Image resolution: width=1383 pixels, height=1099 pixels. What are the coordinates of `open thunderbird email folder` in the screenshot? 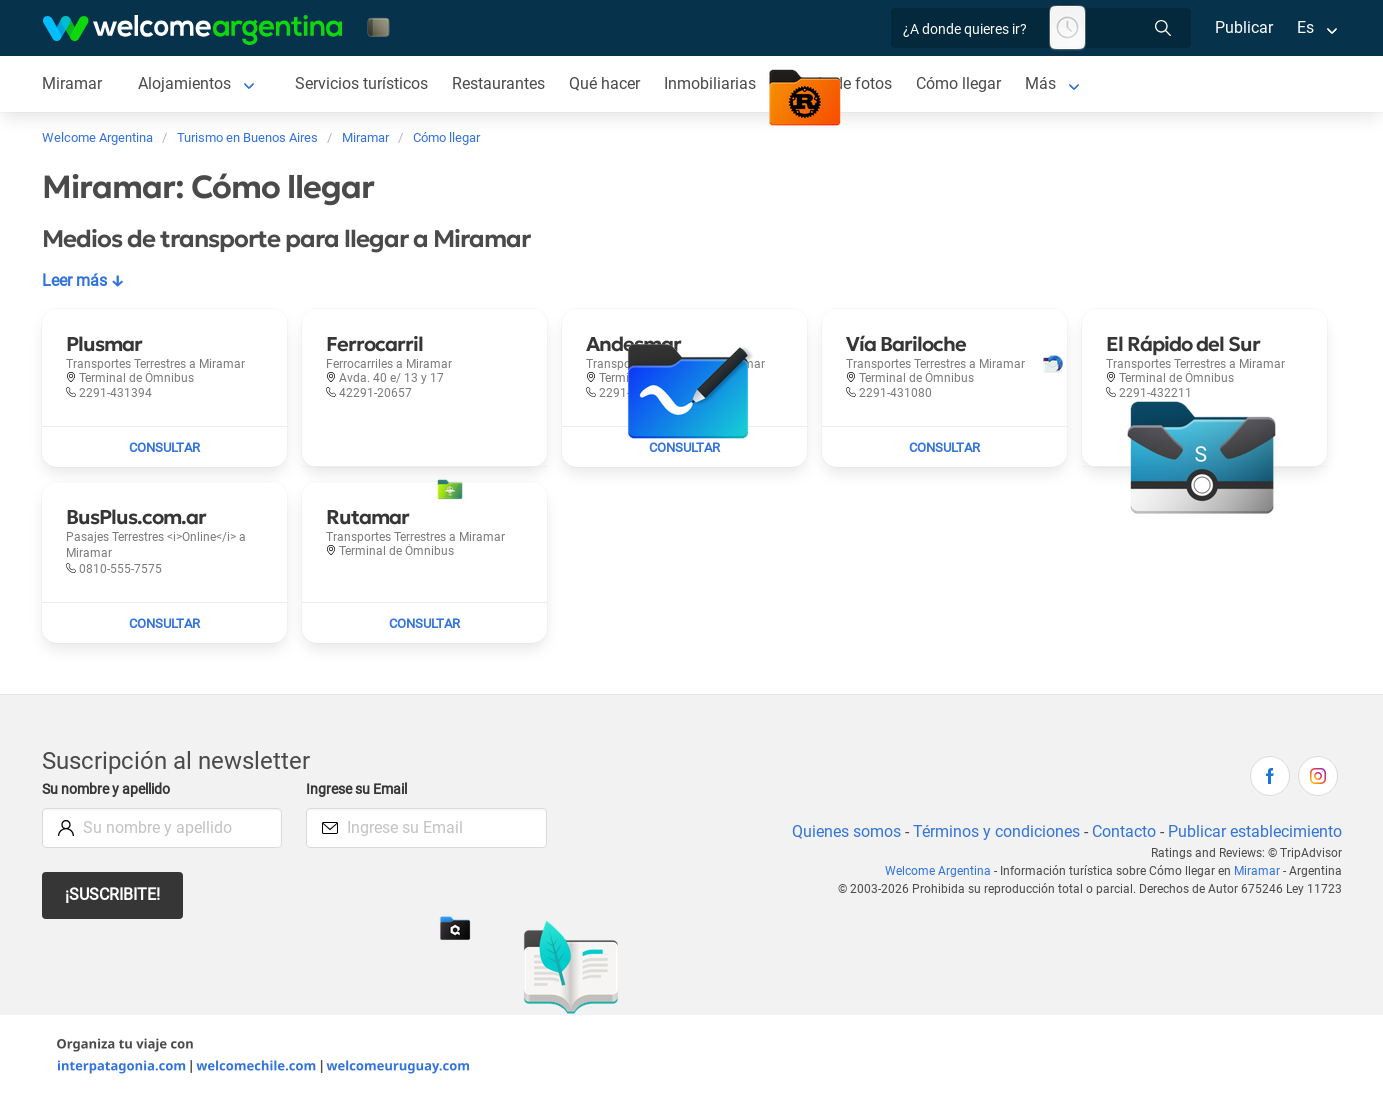 It's located at (1052, 365).